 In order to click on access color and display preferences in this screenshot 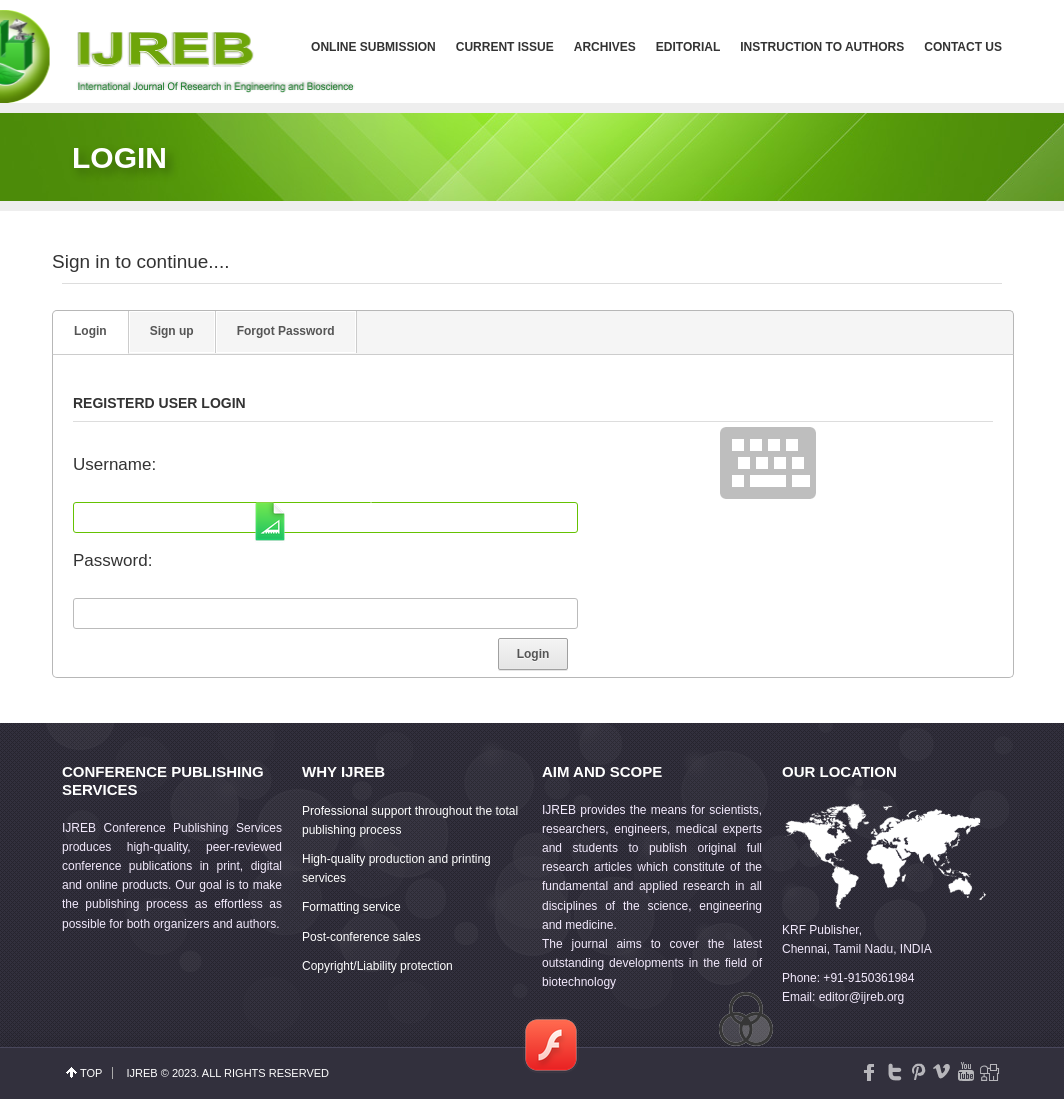, I will do `click(746, 1019)`.